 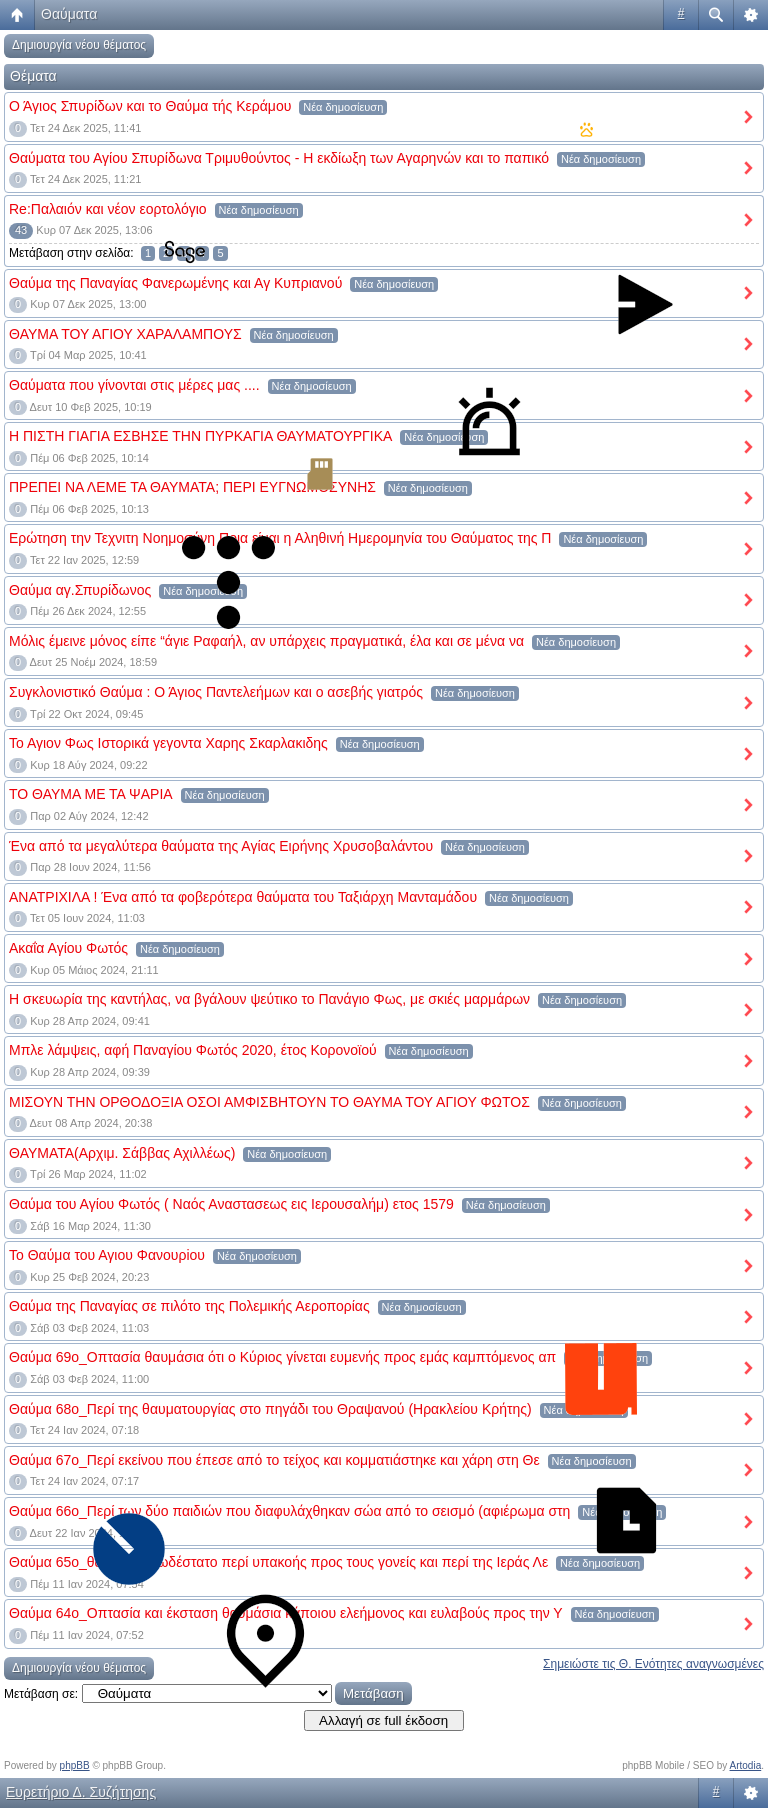 I want to click on visit tistory blog platform, so click(x=228, y=582).